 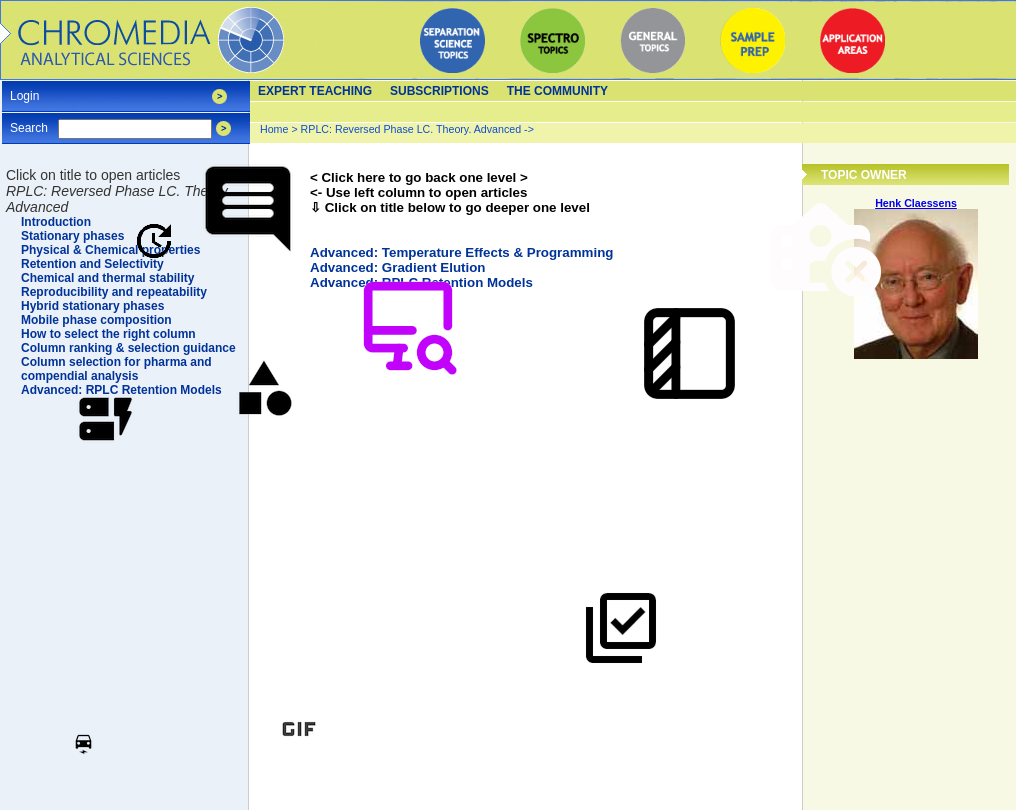 I want to click on access dynamic or auto-generated forms, so click(x=106, y=419).